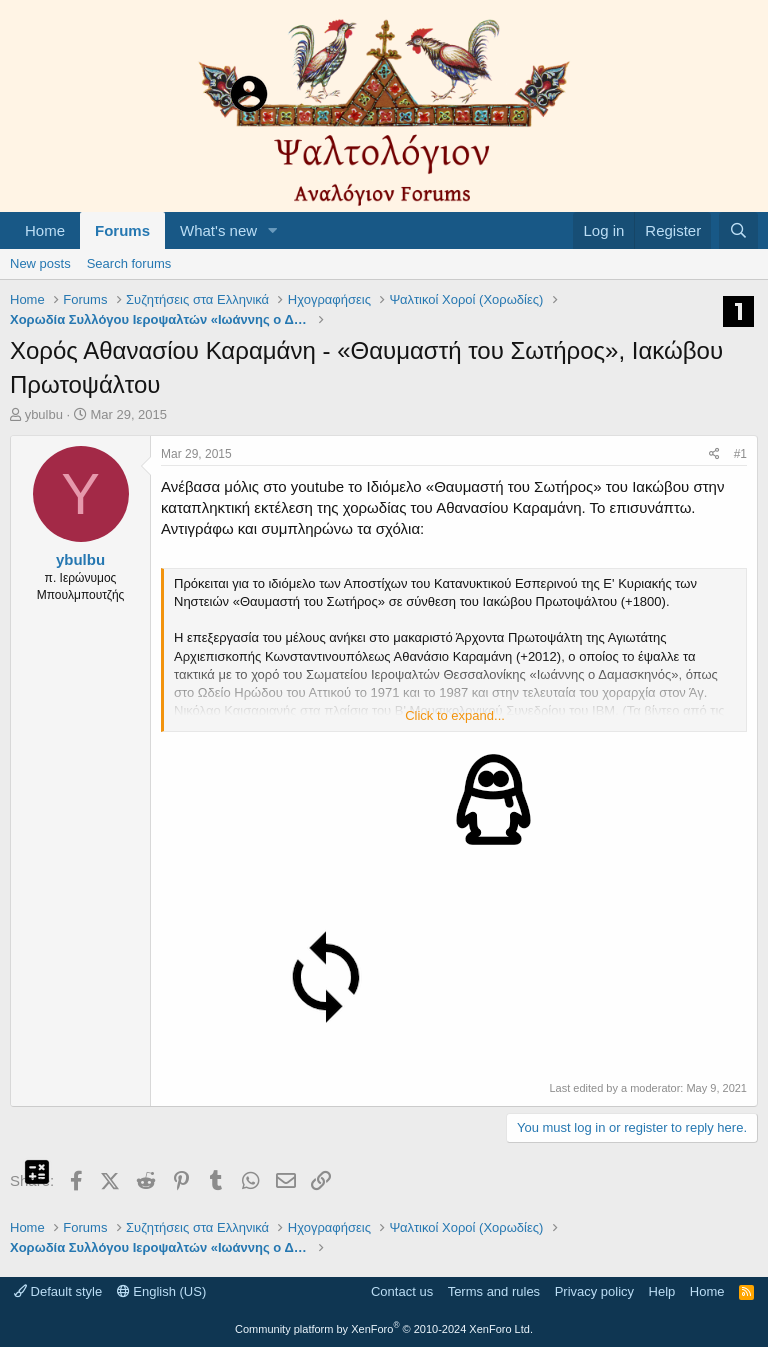 The image size is (768, 1347). What do you see at coordinates (493, 799) in the screenshot?
I see `open QQ messenger` at bounding box center [493, 799].